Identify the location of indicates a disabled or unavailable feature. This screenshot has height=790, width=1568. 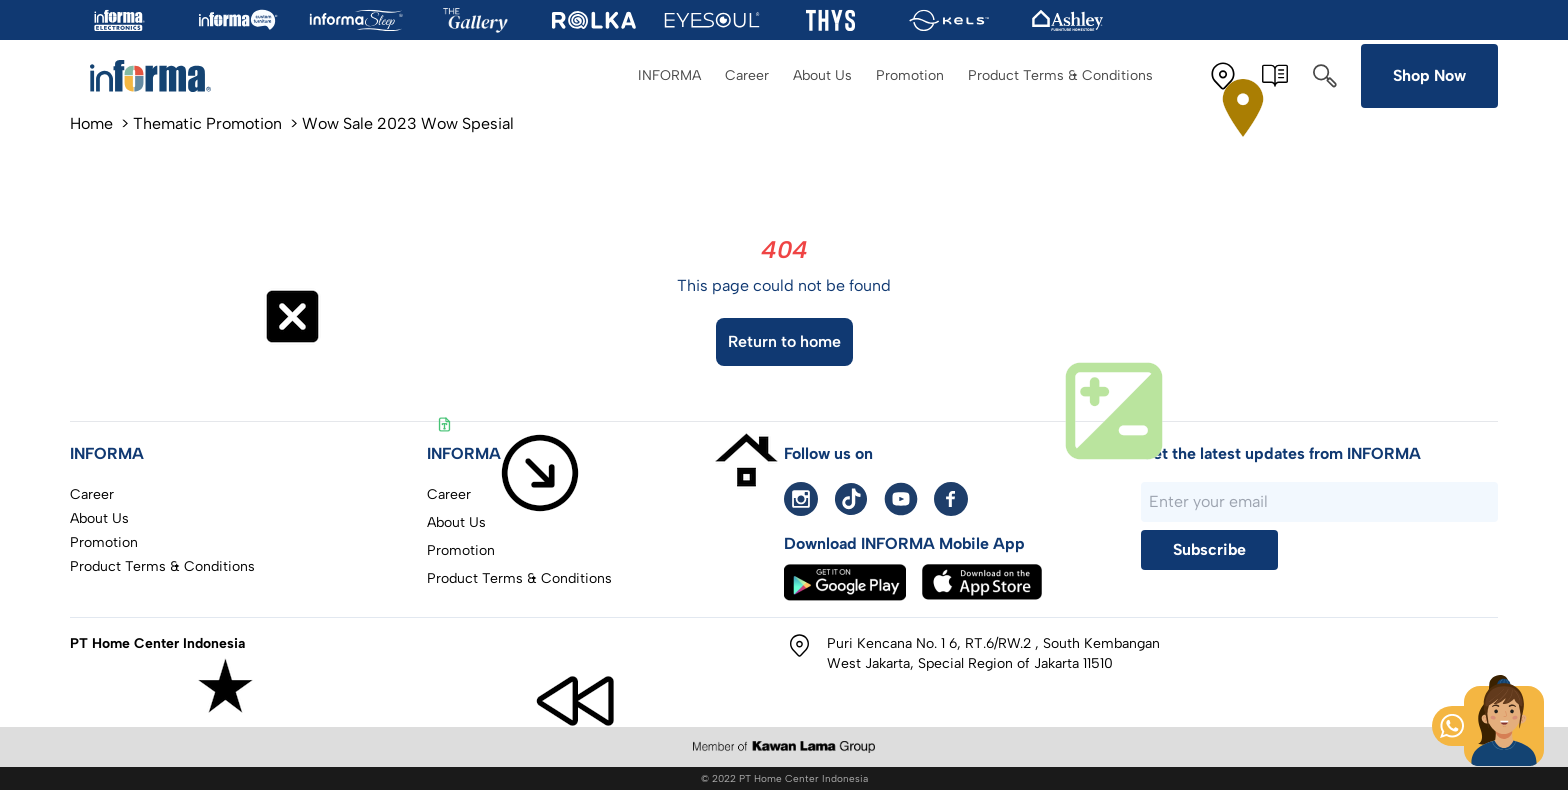
(292, 316).